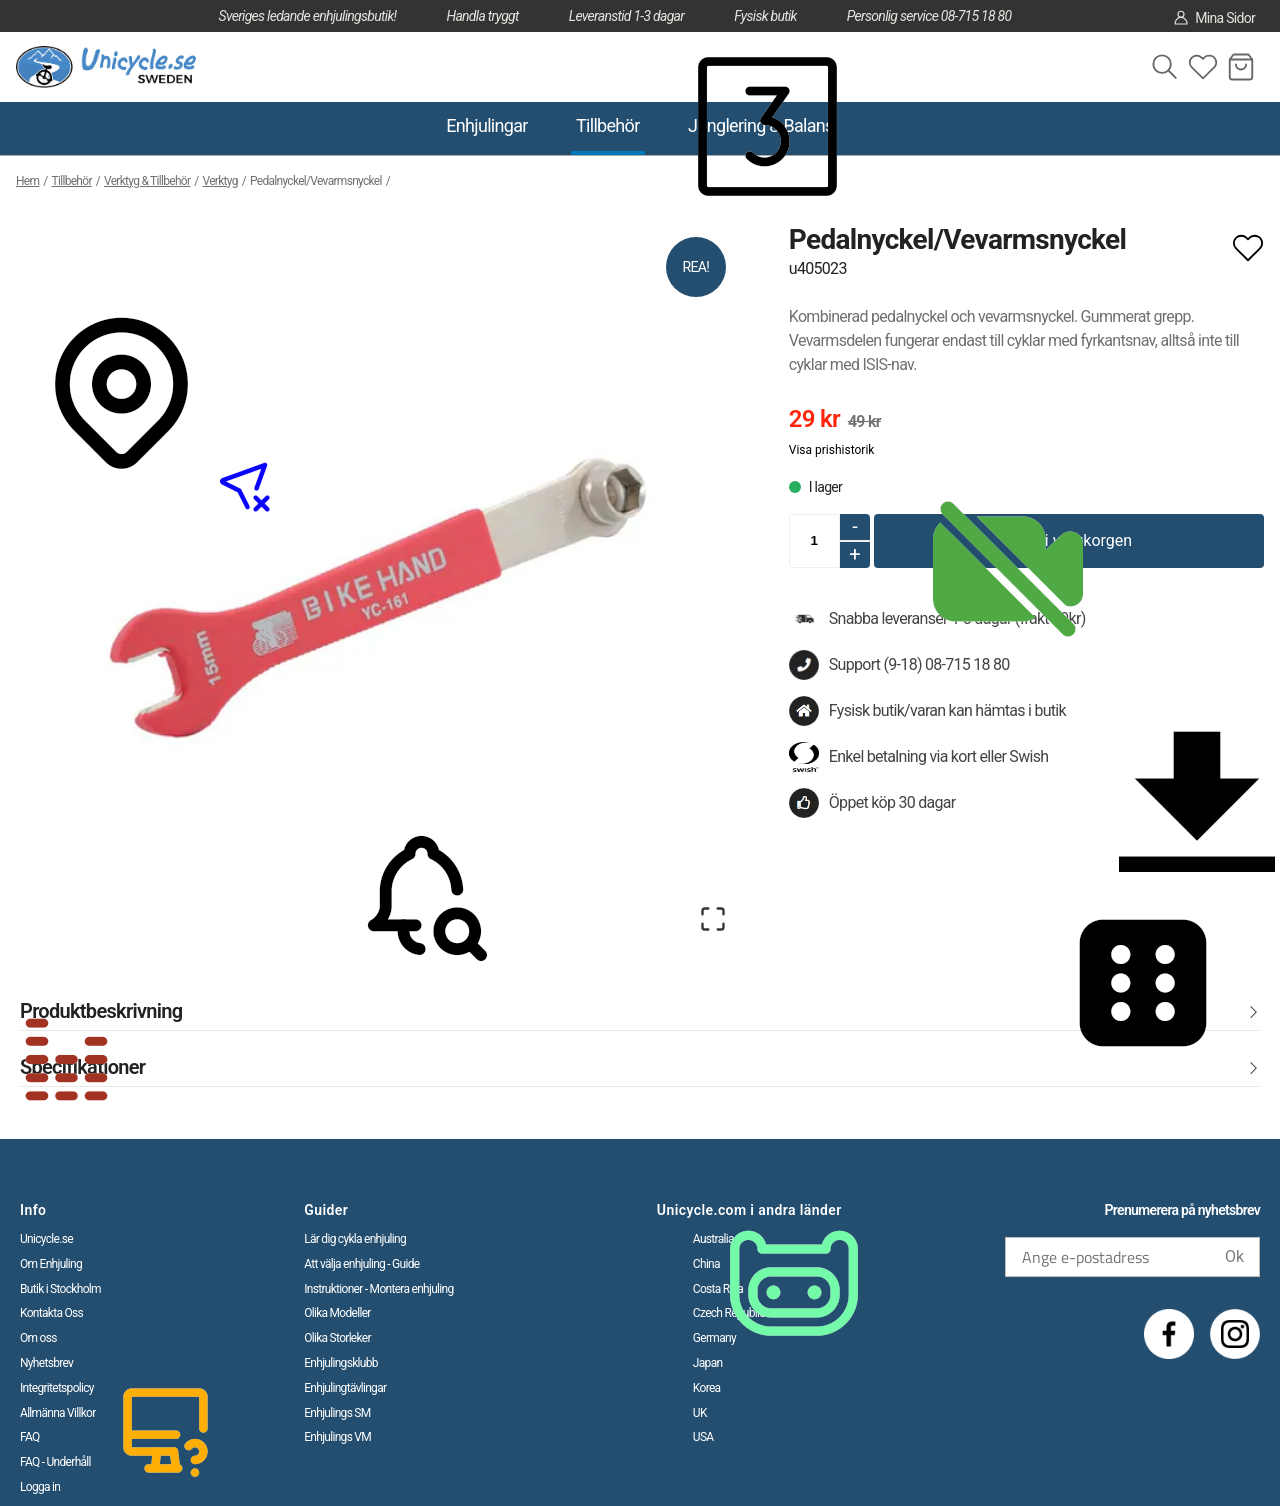 The width and height of the screenshot is (1280, 1506). Describe the element at coordinates (1008, 569) in the screenshot. I see `turn off camera or disable video` at that location.